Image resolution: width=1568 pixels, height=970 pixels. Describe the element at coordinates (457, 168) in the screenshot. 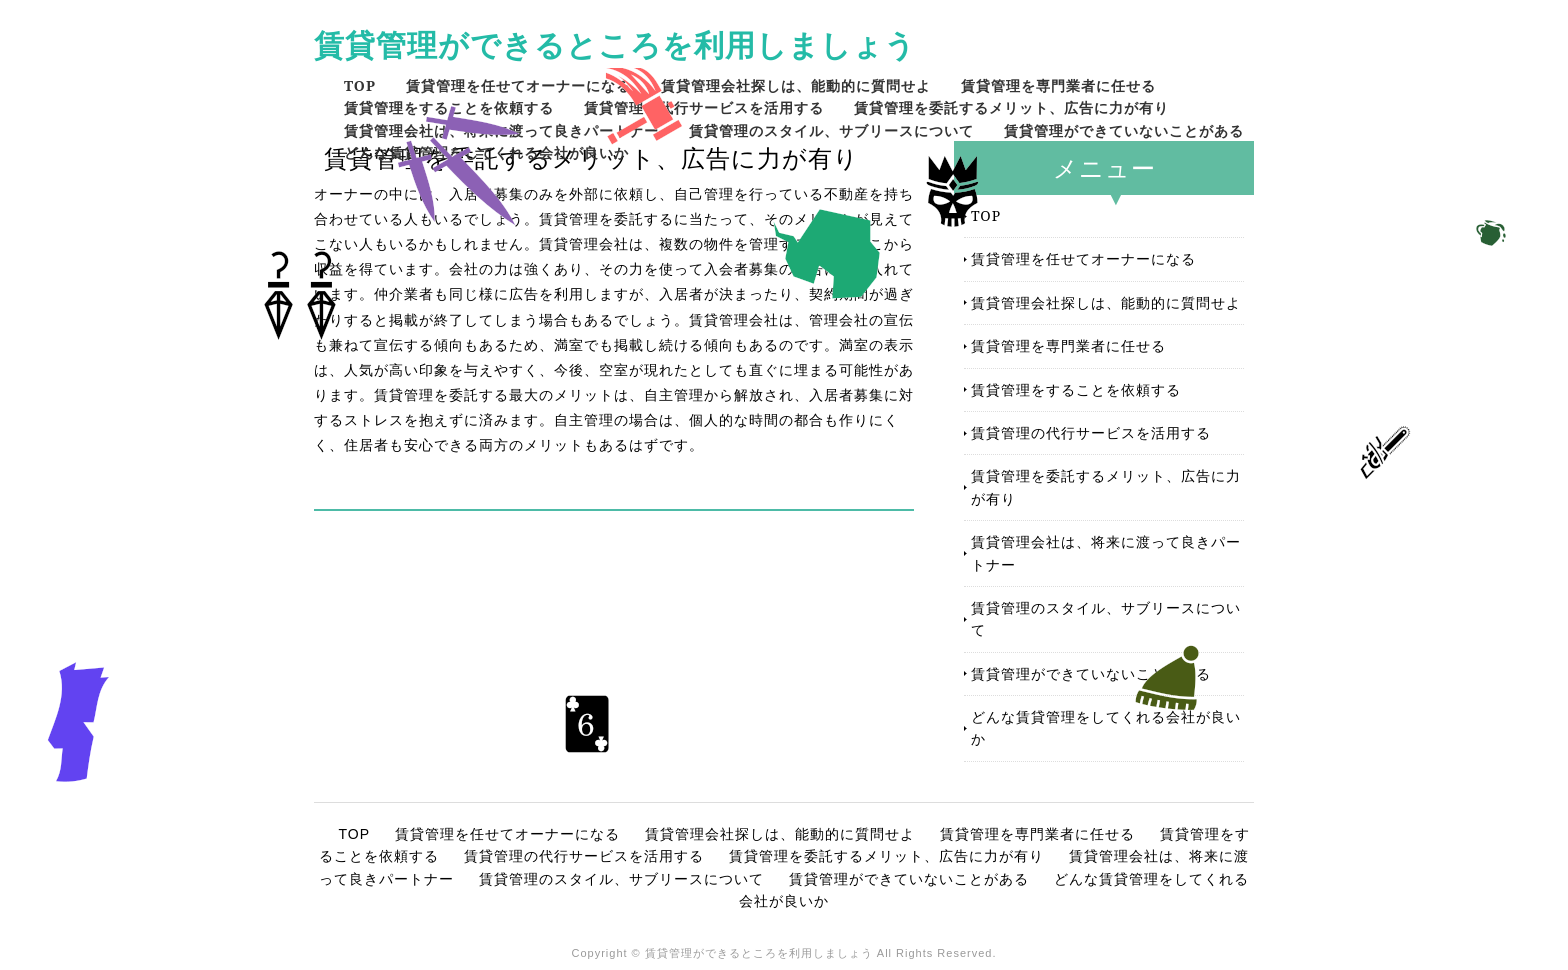

I see `assassin or rogue character class icon` at that location.